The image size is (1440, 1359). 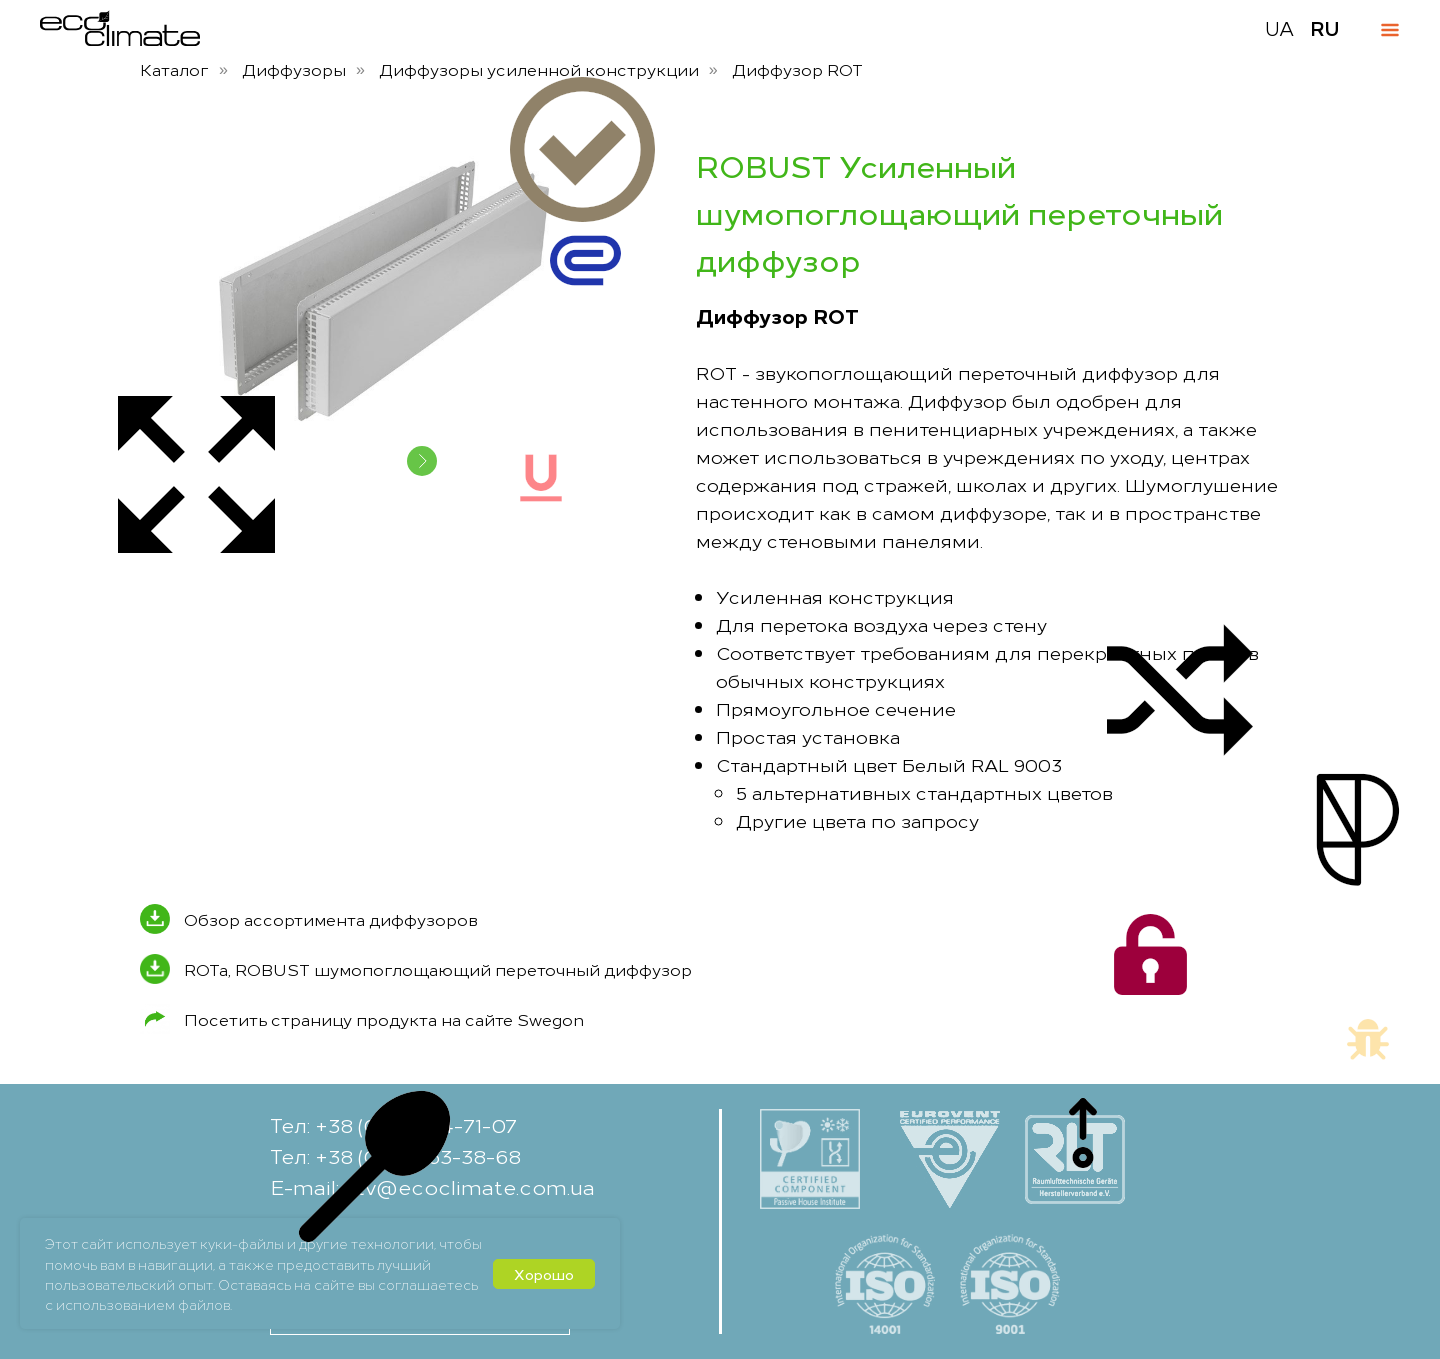 What do you see at coordinates (196, 474) in the screenshot?
I see `enter fullscreen mode` at bounding box center [196, 474].